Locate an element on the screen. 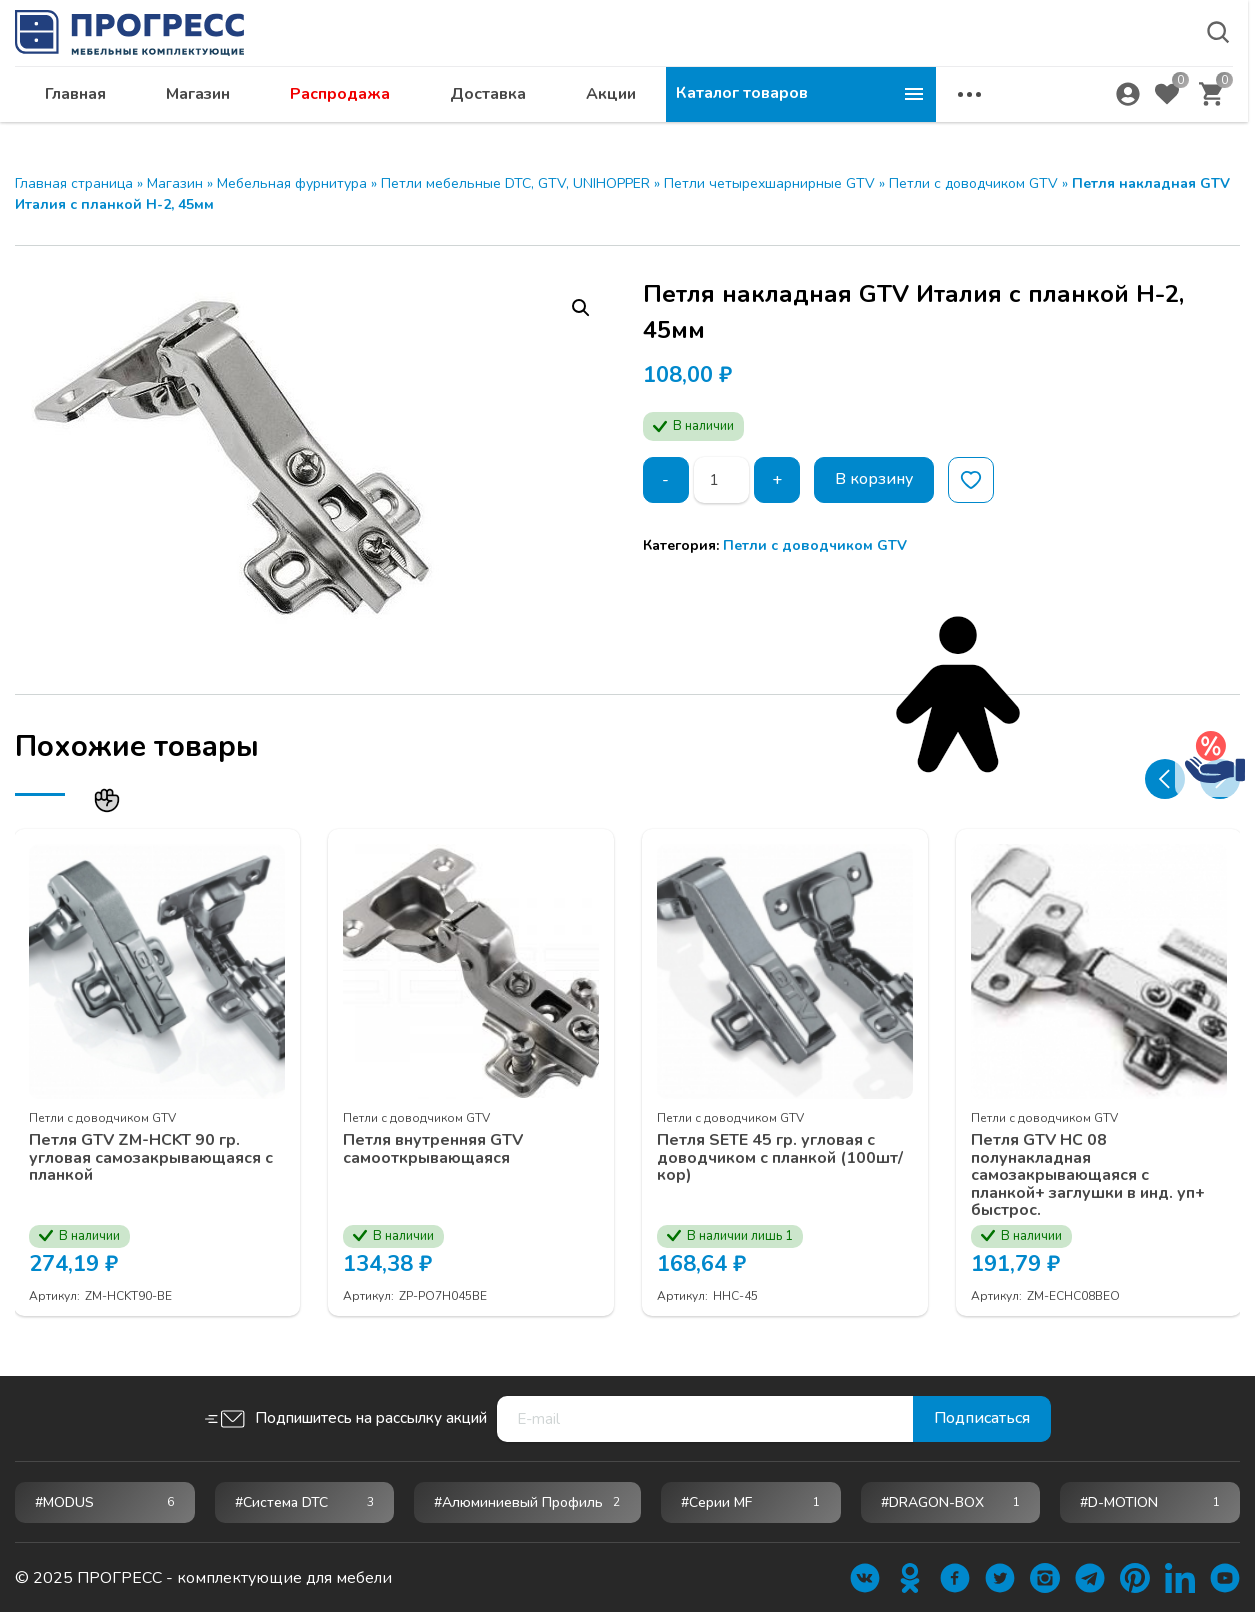 Image resolution: width=1255 pixels, height=1612 pixels. view your profile is located at coordinates (958, 697).